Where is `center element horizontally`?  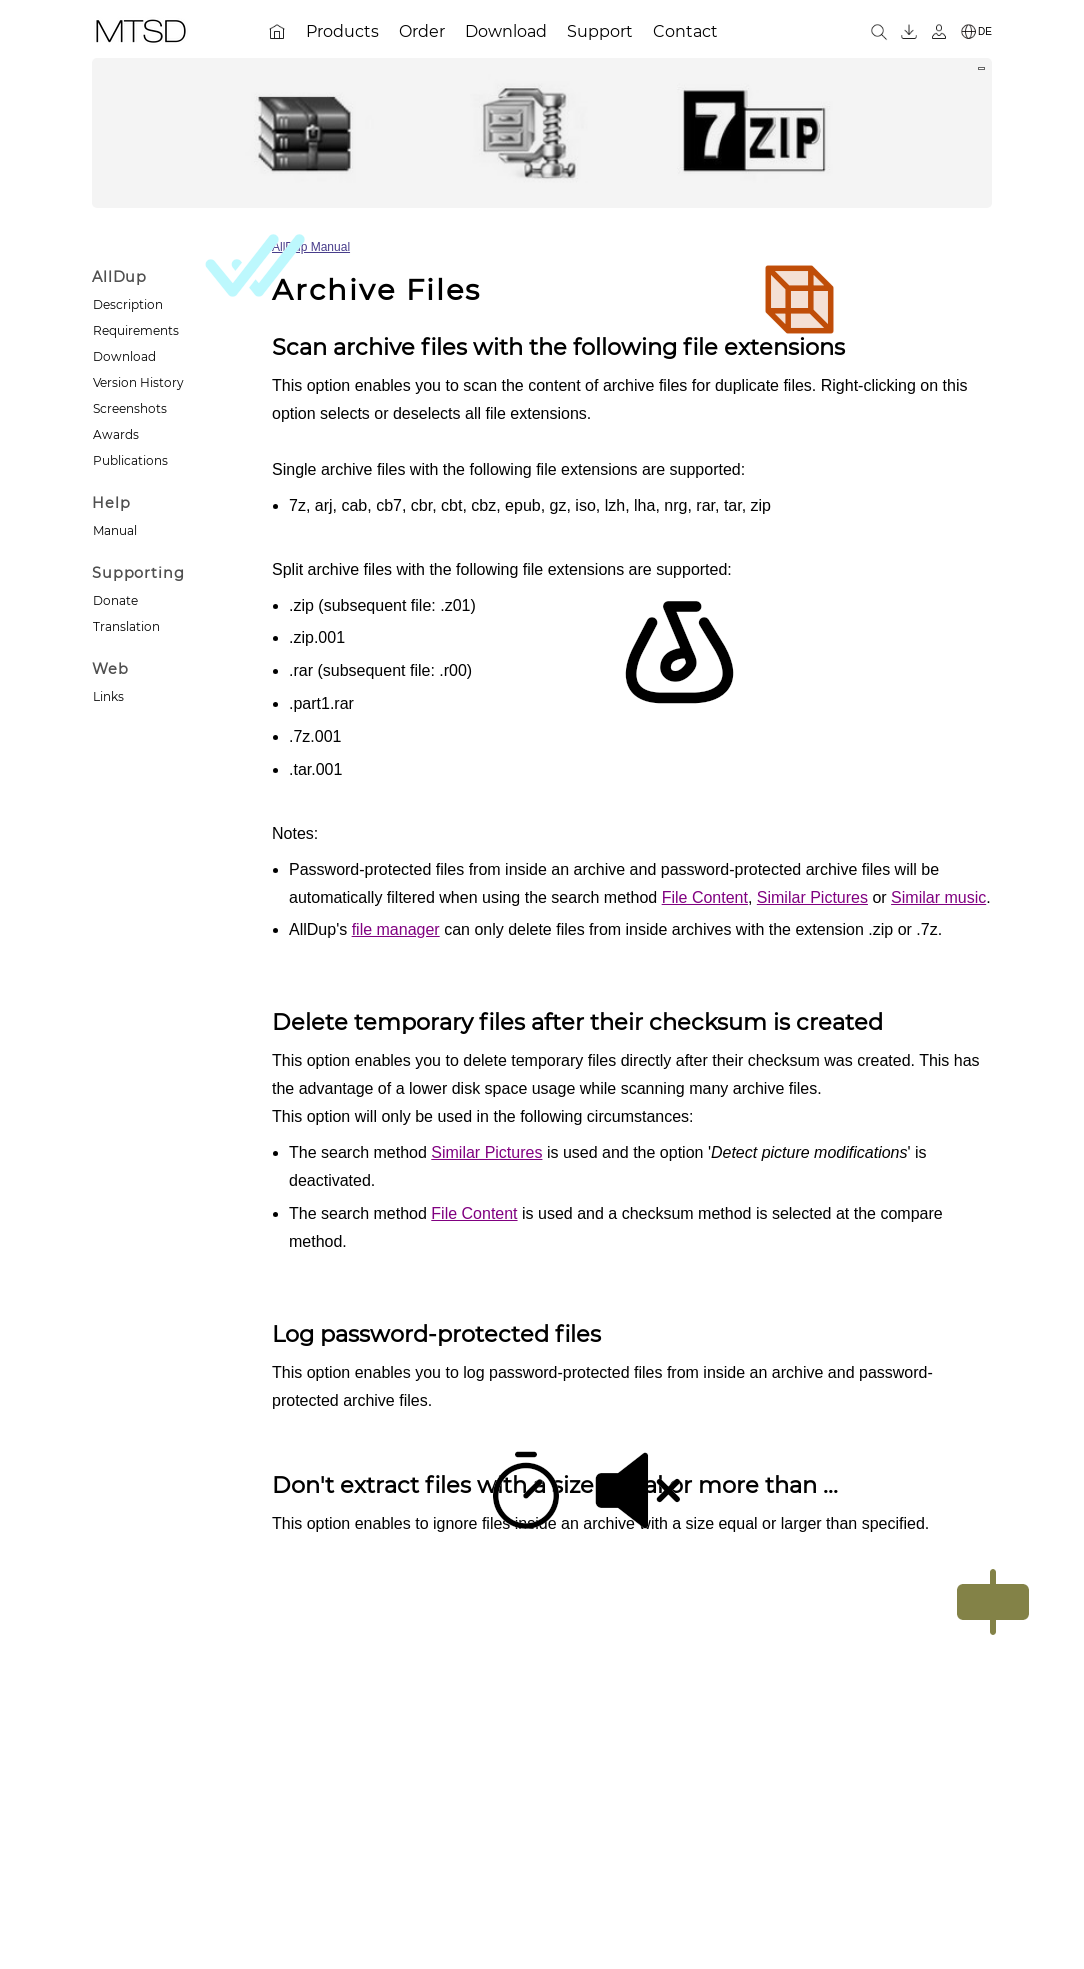
center element horizontally is located at coordinates (993, 1602).